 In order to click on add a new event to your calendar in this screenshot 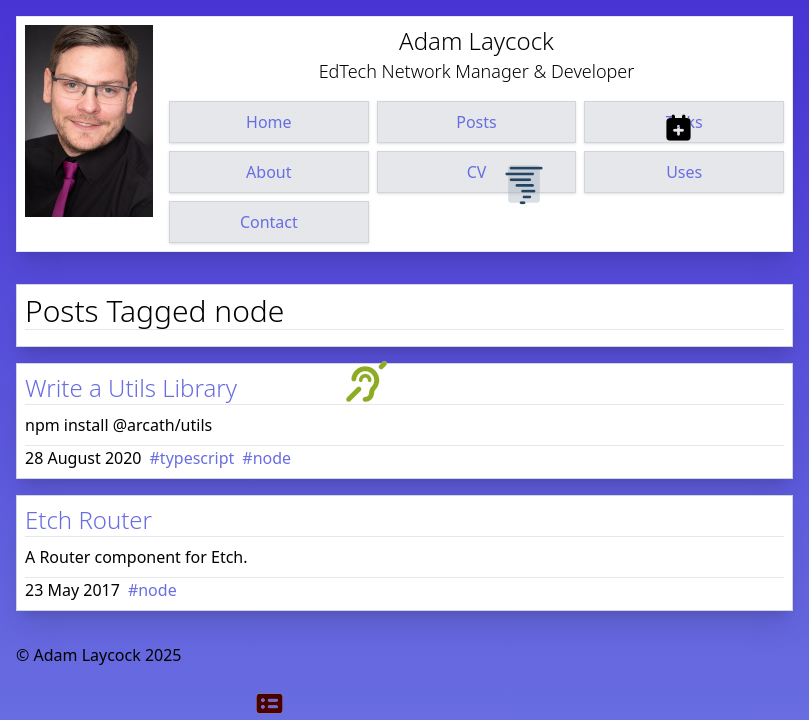, I will do `click(678, 128)`.